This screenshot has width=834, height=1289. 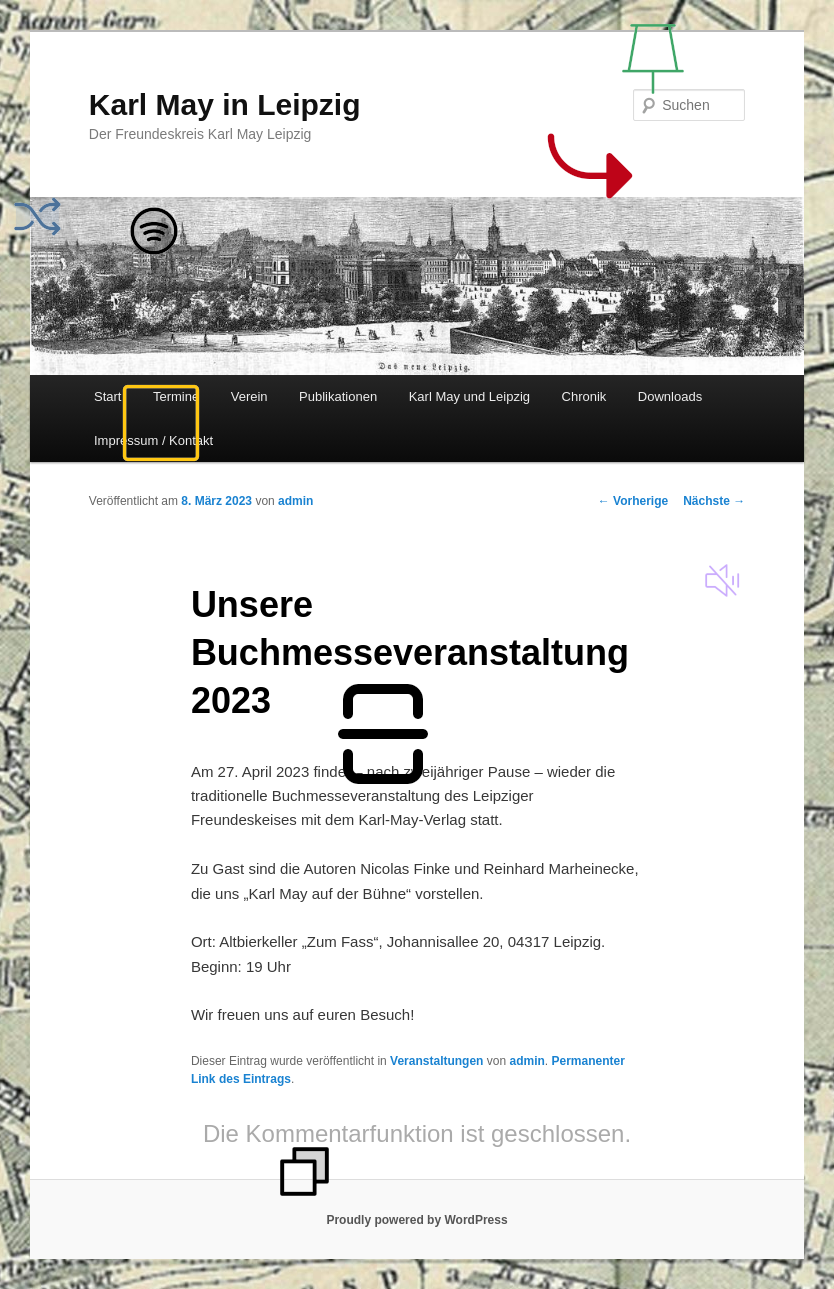 What do you see at coordinates (721, 580) in the screenshot?
I see `mute audio or sound` at bounding box center [721, 580].